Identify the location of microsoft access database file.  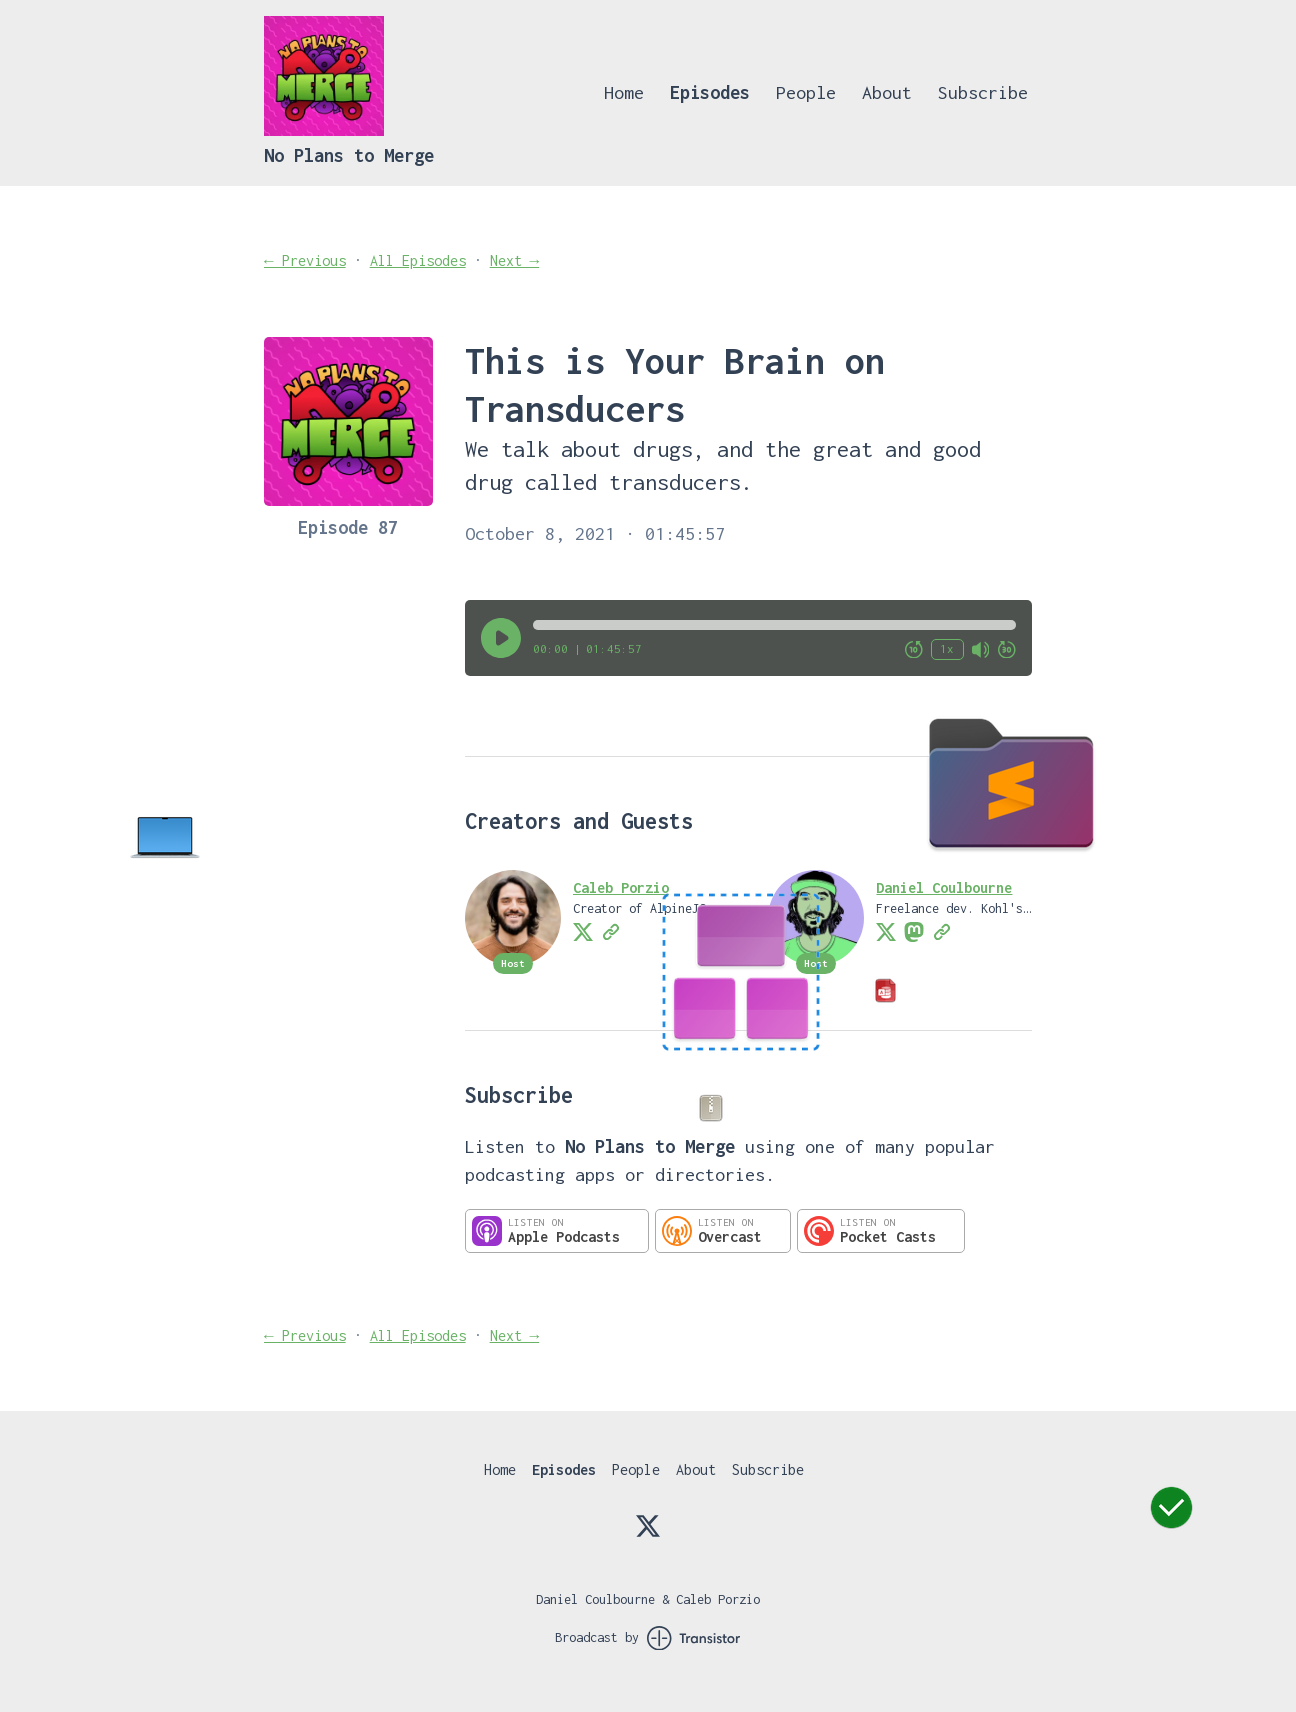
(885, 990).